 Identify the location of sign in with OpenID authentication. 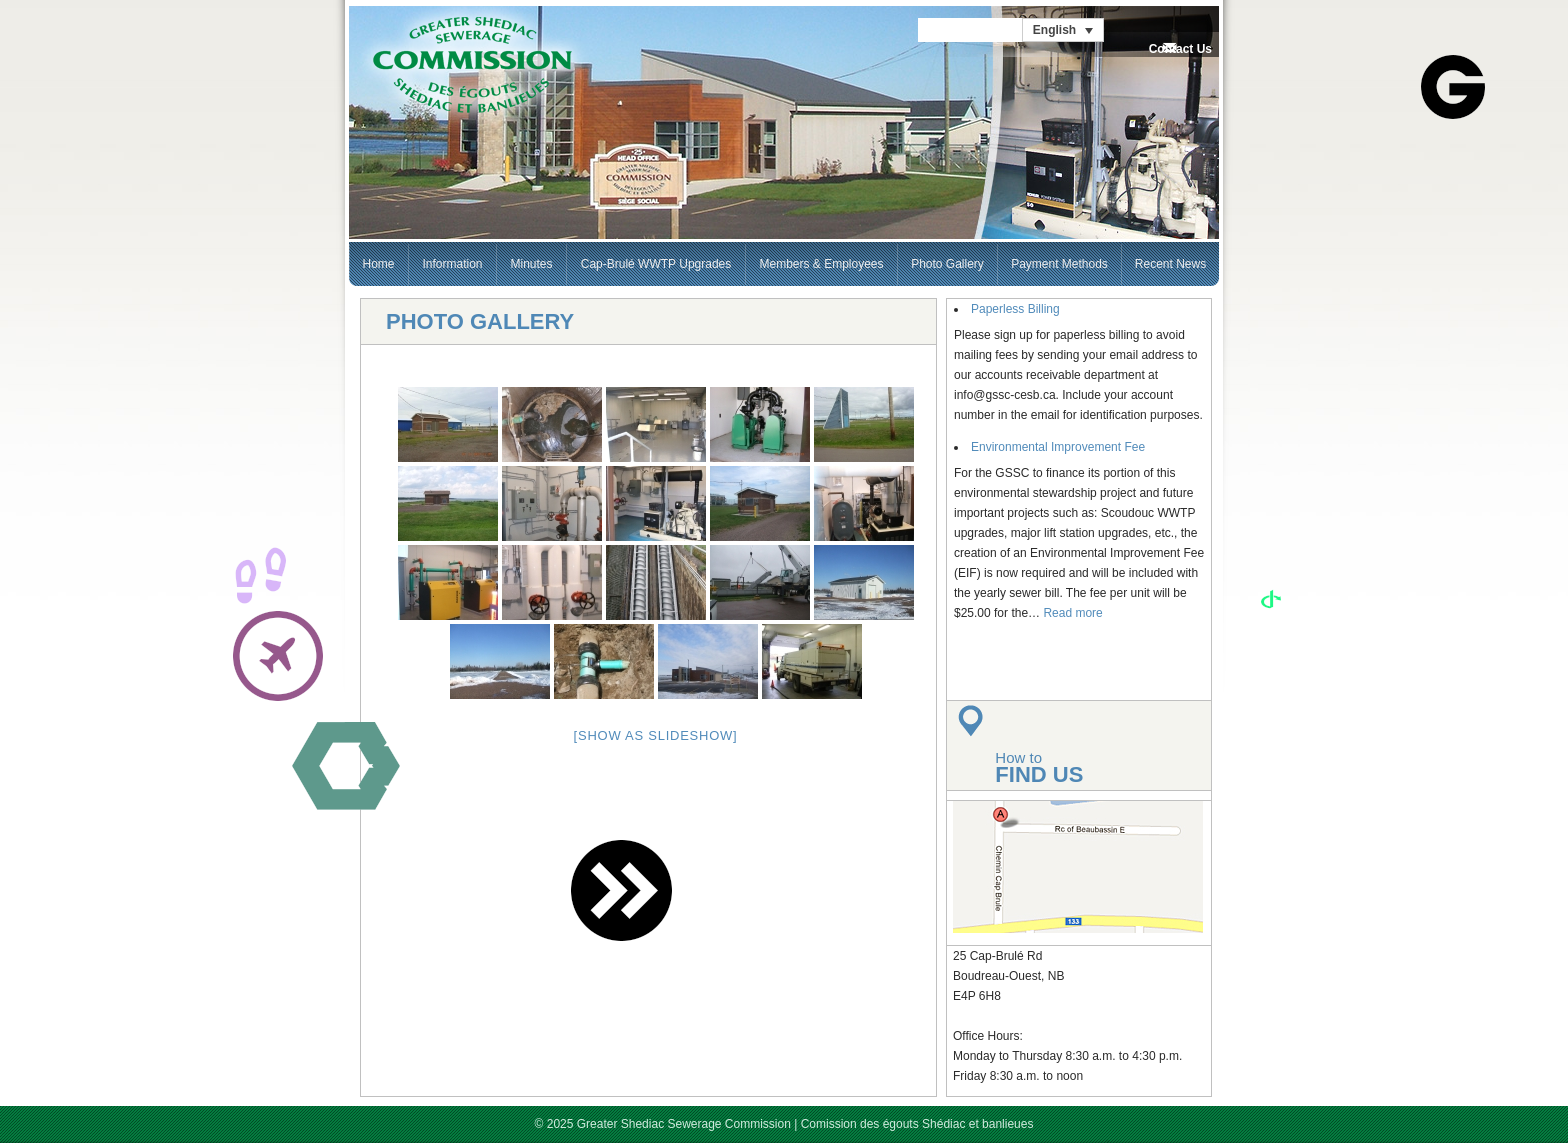
(1271, 599).